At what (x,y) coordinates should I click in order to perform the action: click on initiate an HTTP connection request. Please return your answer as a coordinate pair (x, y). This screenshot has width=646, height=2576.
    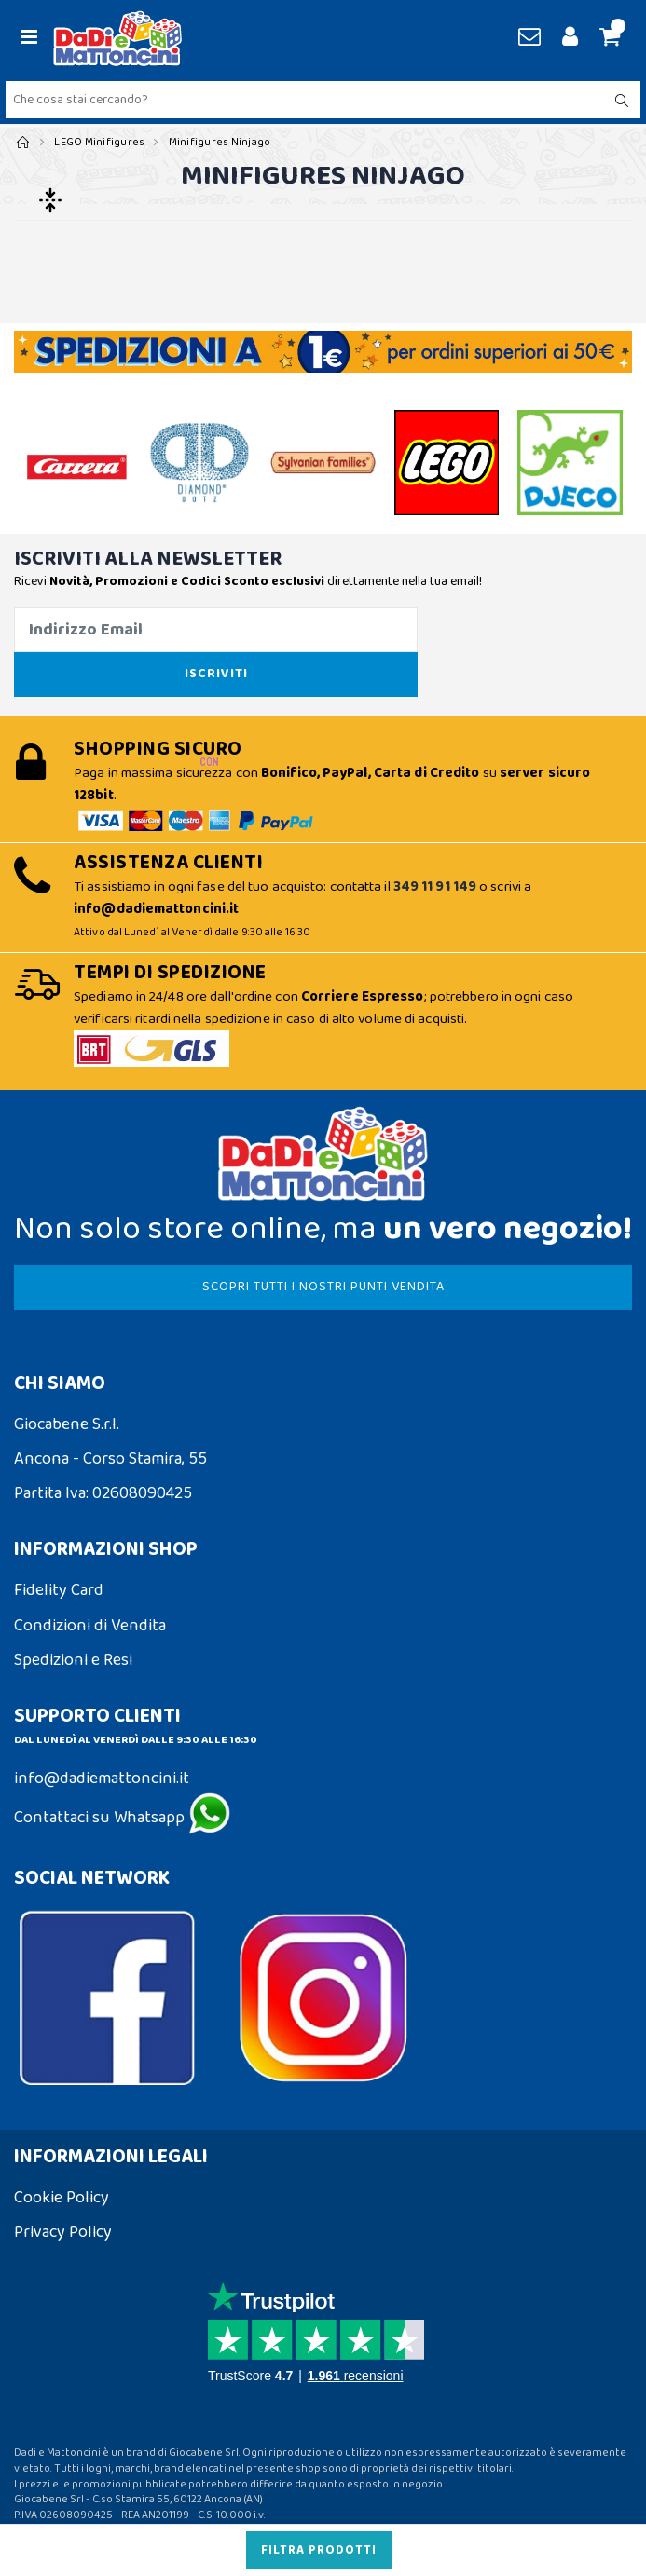
    Looking at the image, I should click on (209, 761).